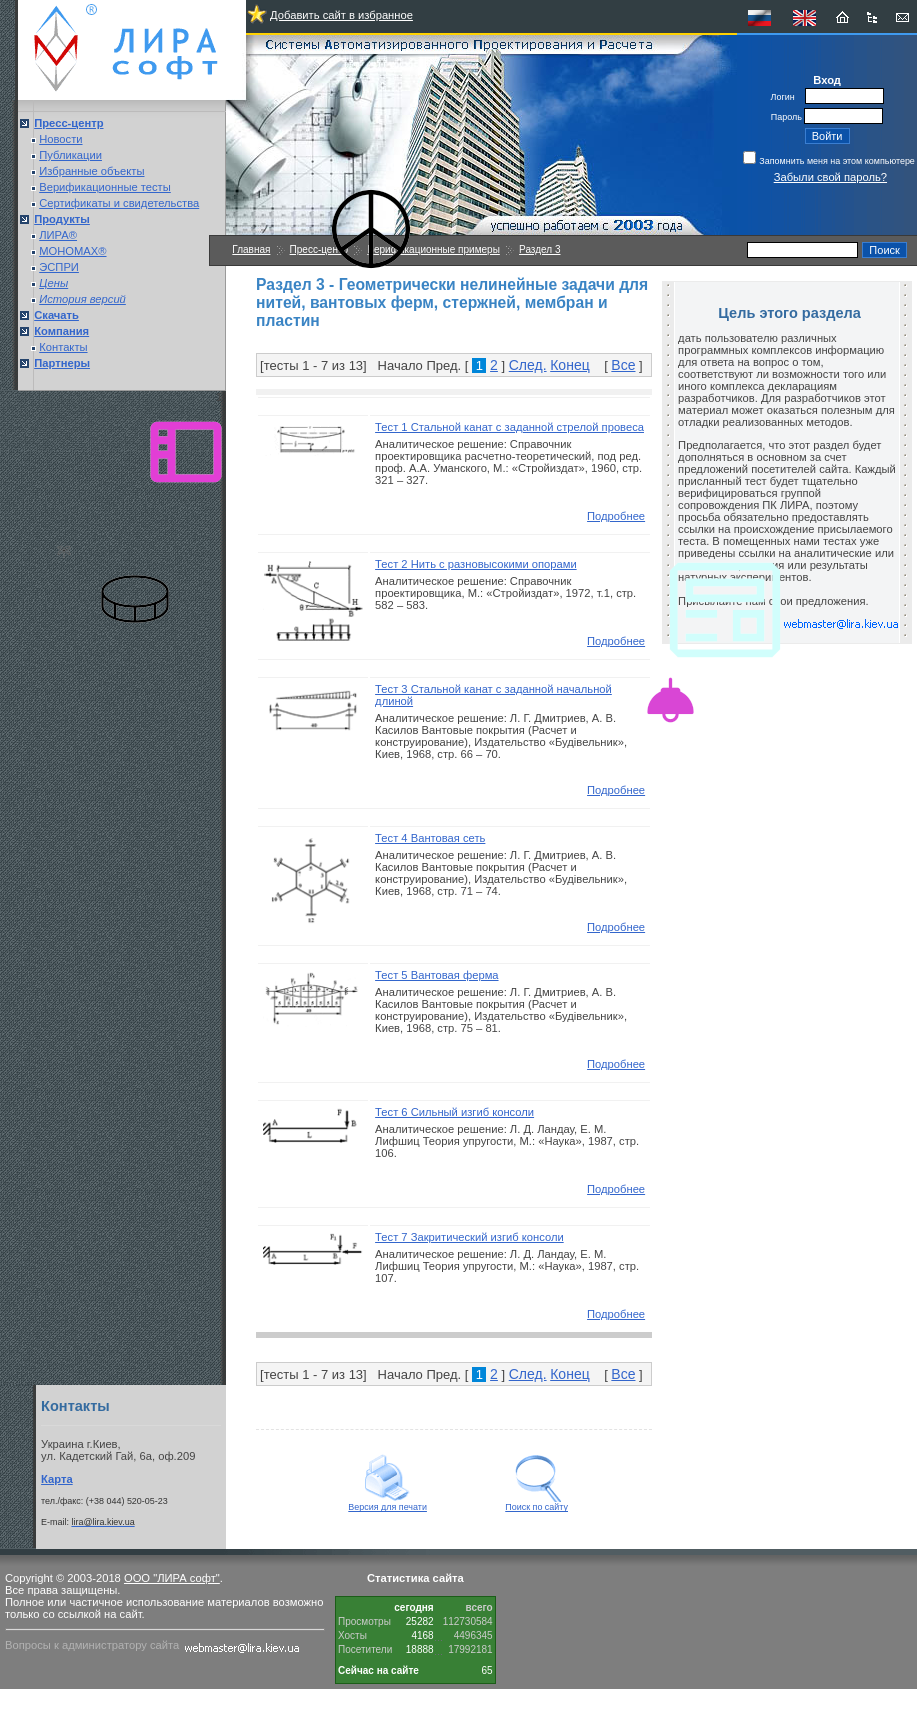 The height and width of the screenshot is (1731, 917). Describe the element at coordinates (725, 610) in the screenshot. I see `preview a document or file` at that location.